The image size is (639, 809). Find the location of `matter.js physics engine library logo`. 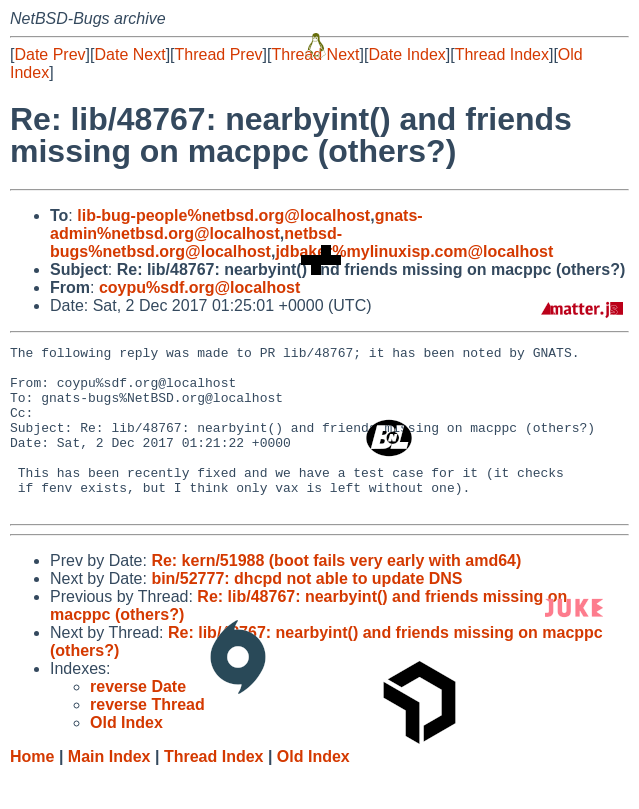

matter.js physics engine library logo is located at coordinates (582, 310).